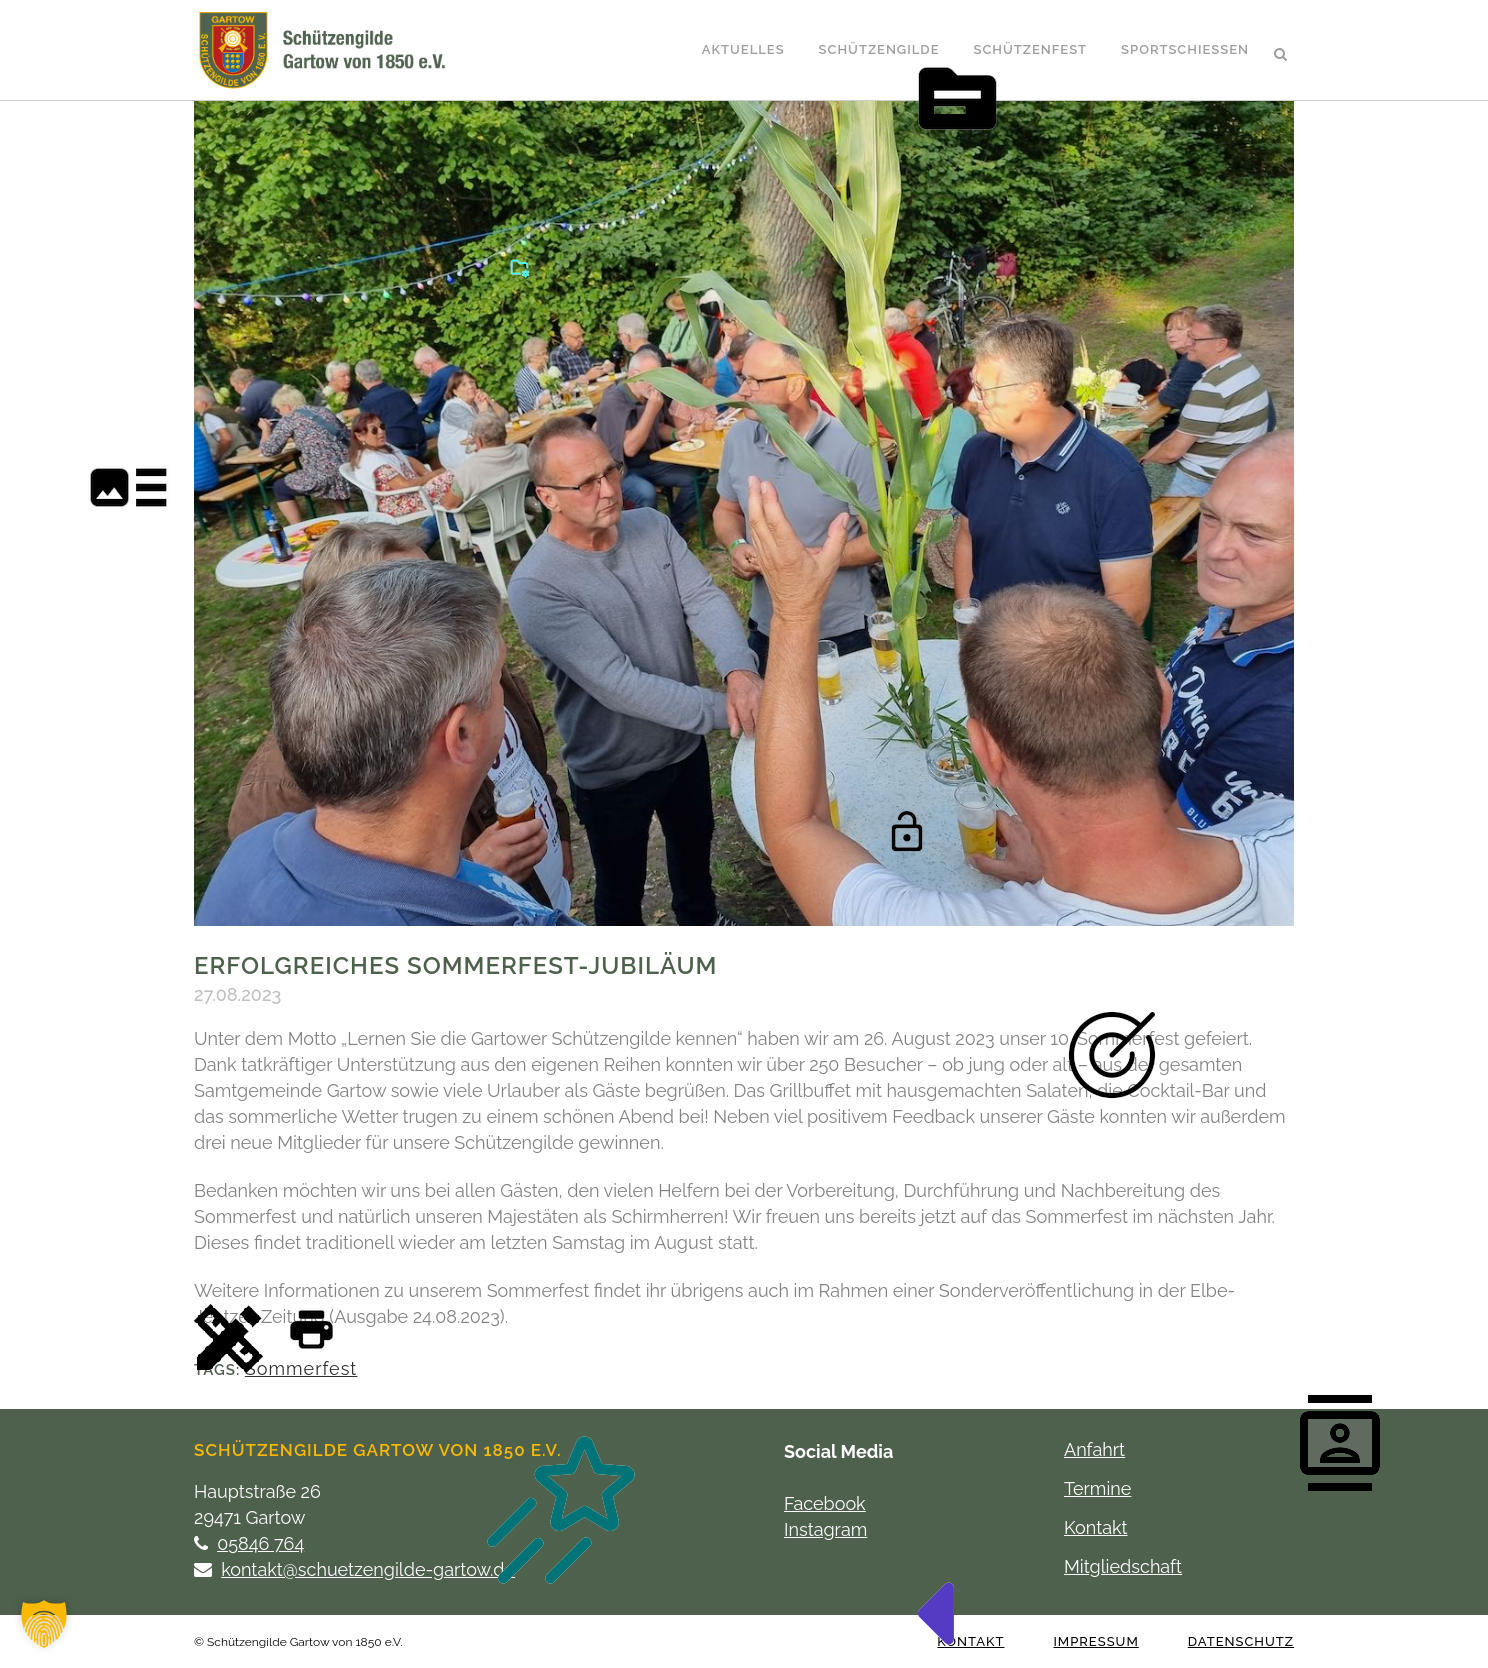 The height and width of the screenshot is (1668, 1488). I want to click on set a goal or target, so click(1112, 1055).